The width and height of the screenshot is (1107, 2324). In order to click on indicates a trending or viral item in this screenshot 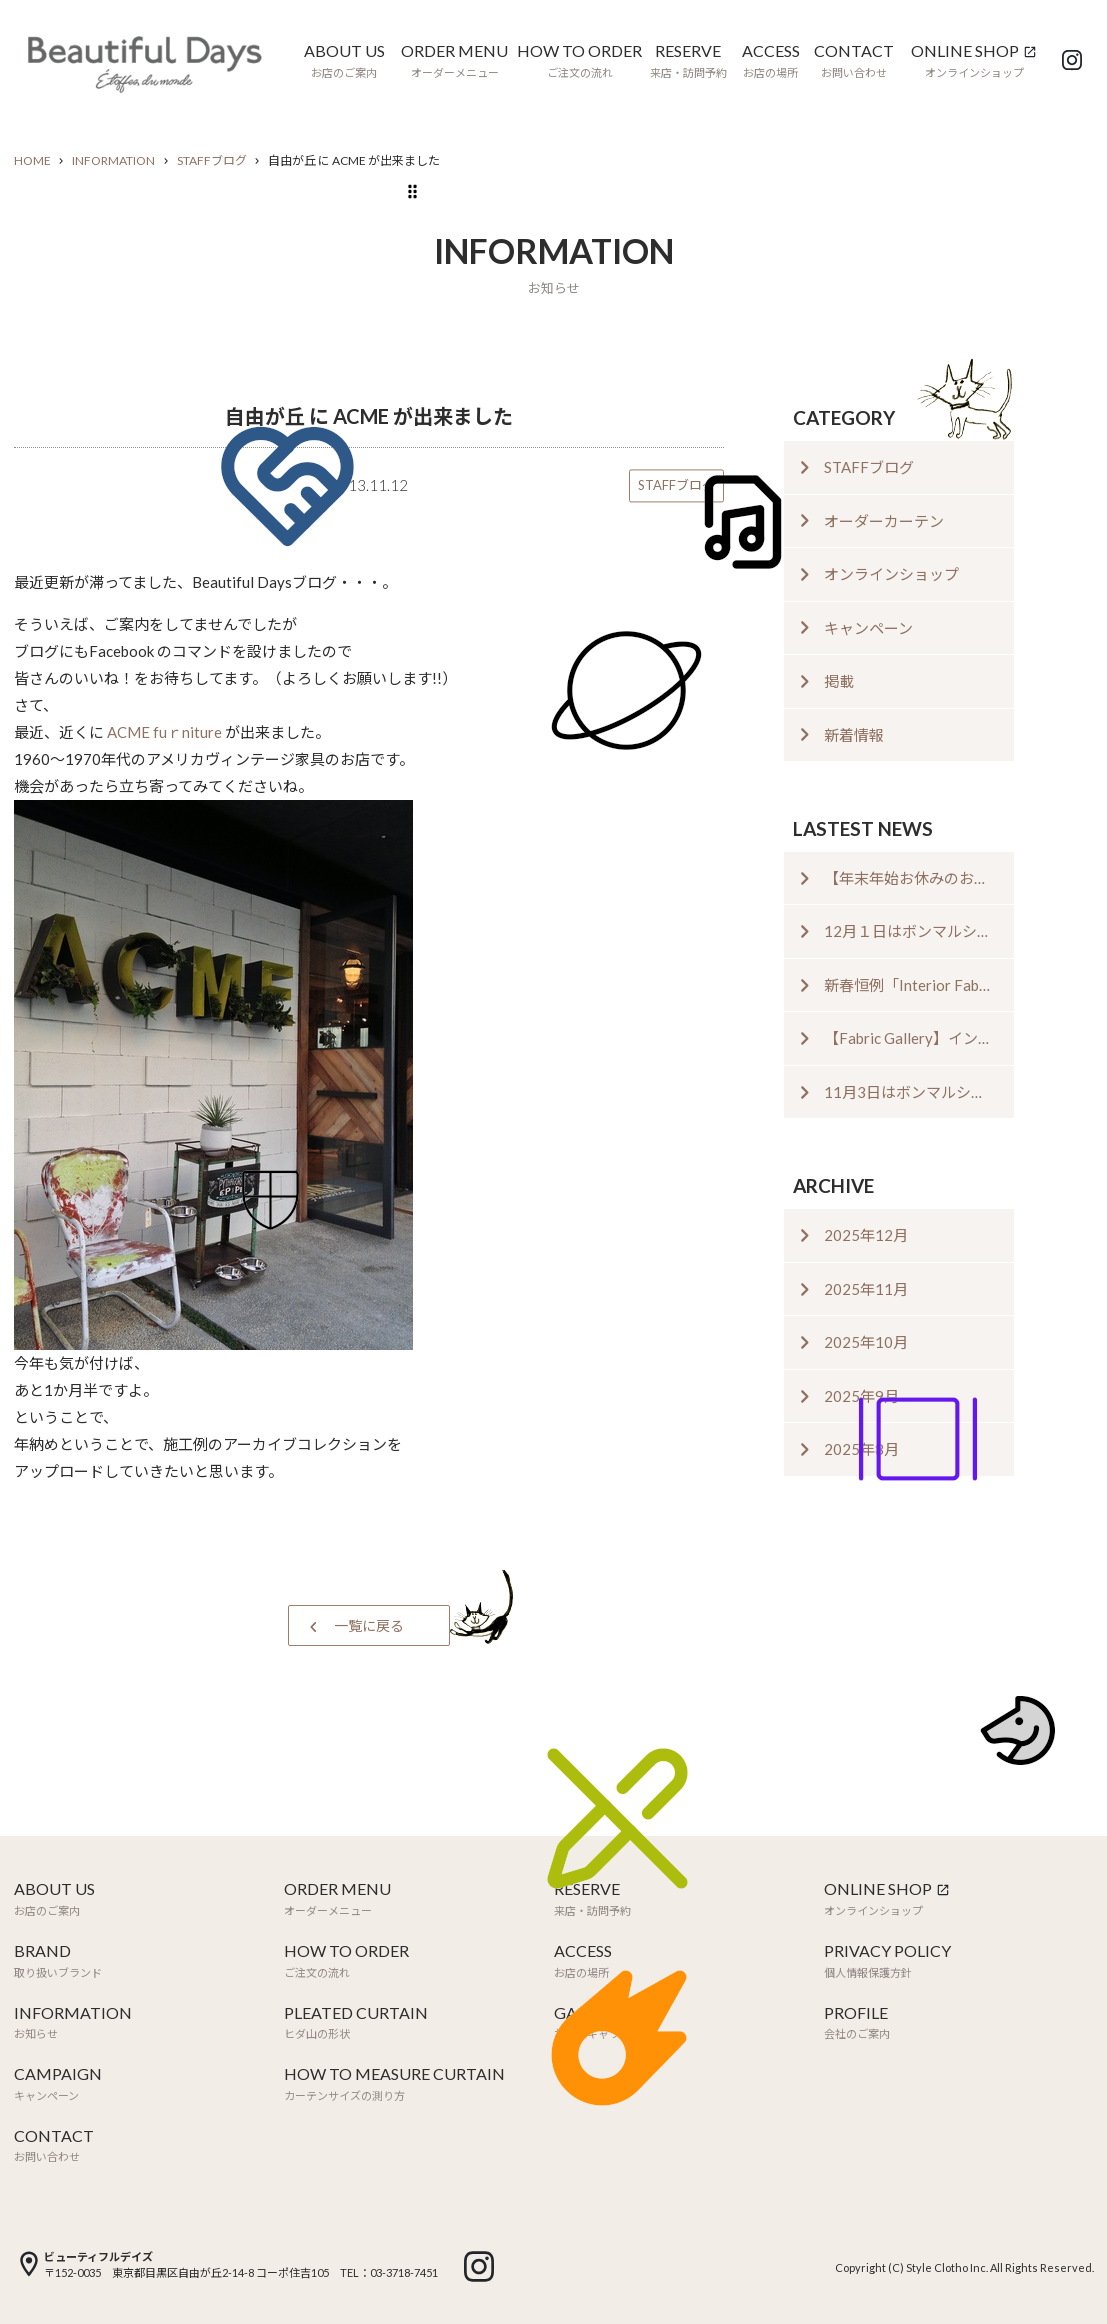, I will do `click(619, 2038)`.